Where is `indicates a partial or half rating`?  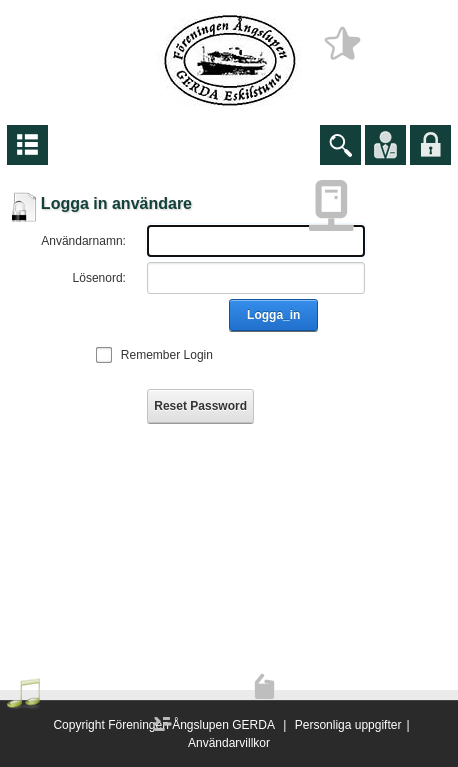
indicates a partial or half rating is located at coordinates (342, 44).